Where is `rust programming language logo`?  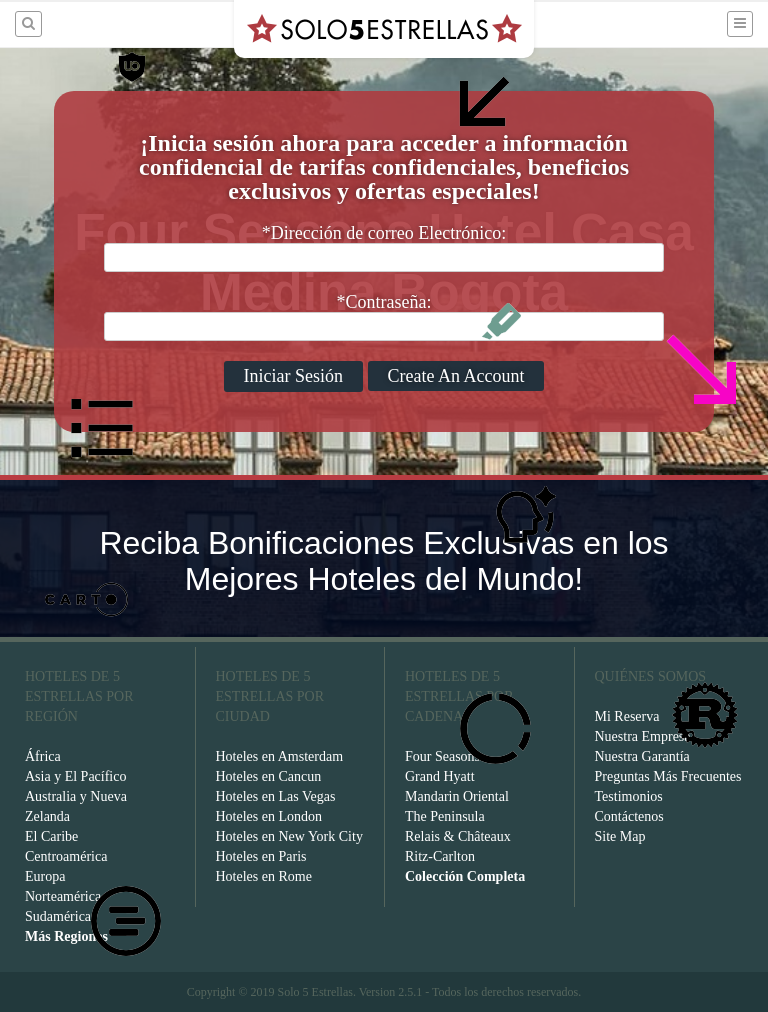 rust programming language logo is located at coordinates (705, 715).